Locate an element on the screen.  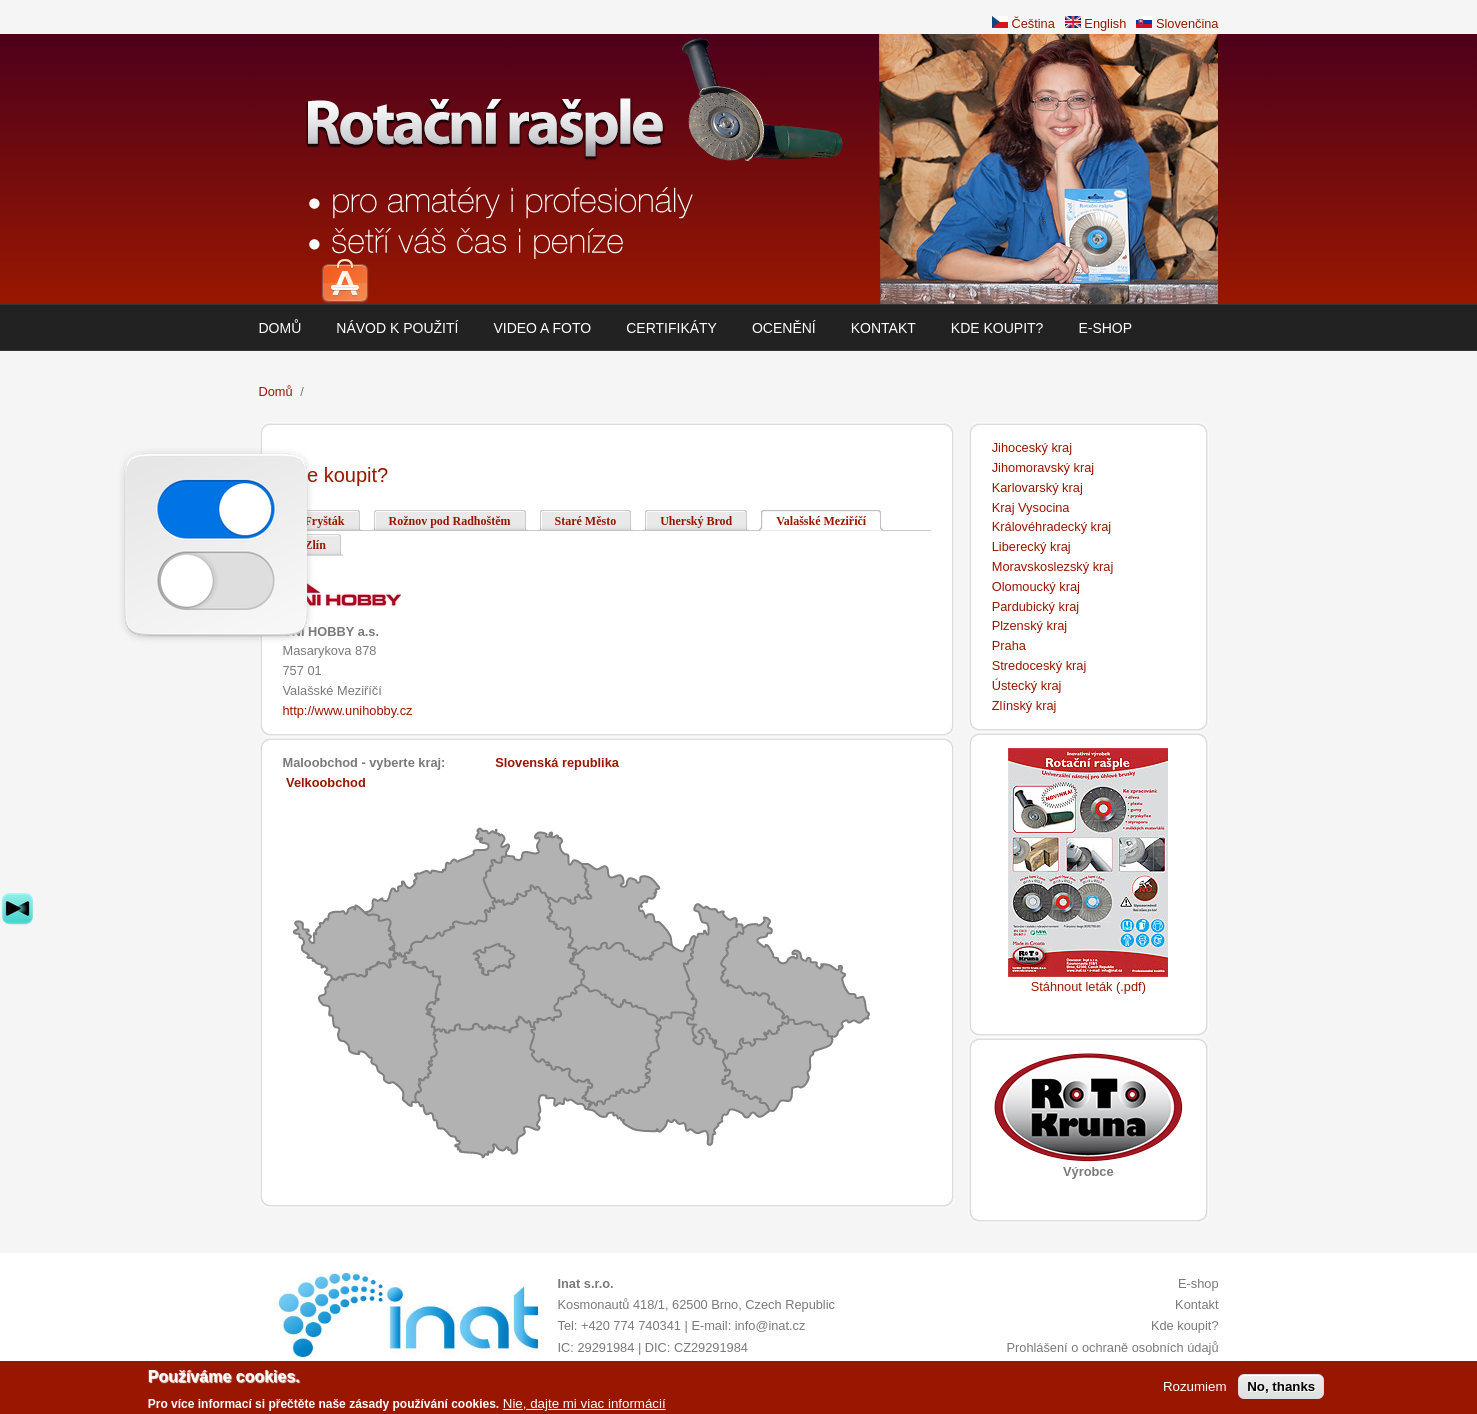
open the software center to browse and install apps is located at coordinates (345, 283).